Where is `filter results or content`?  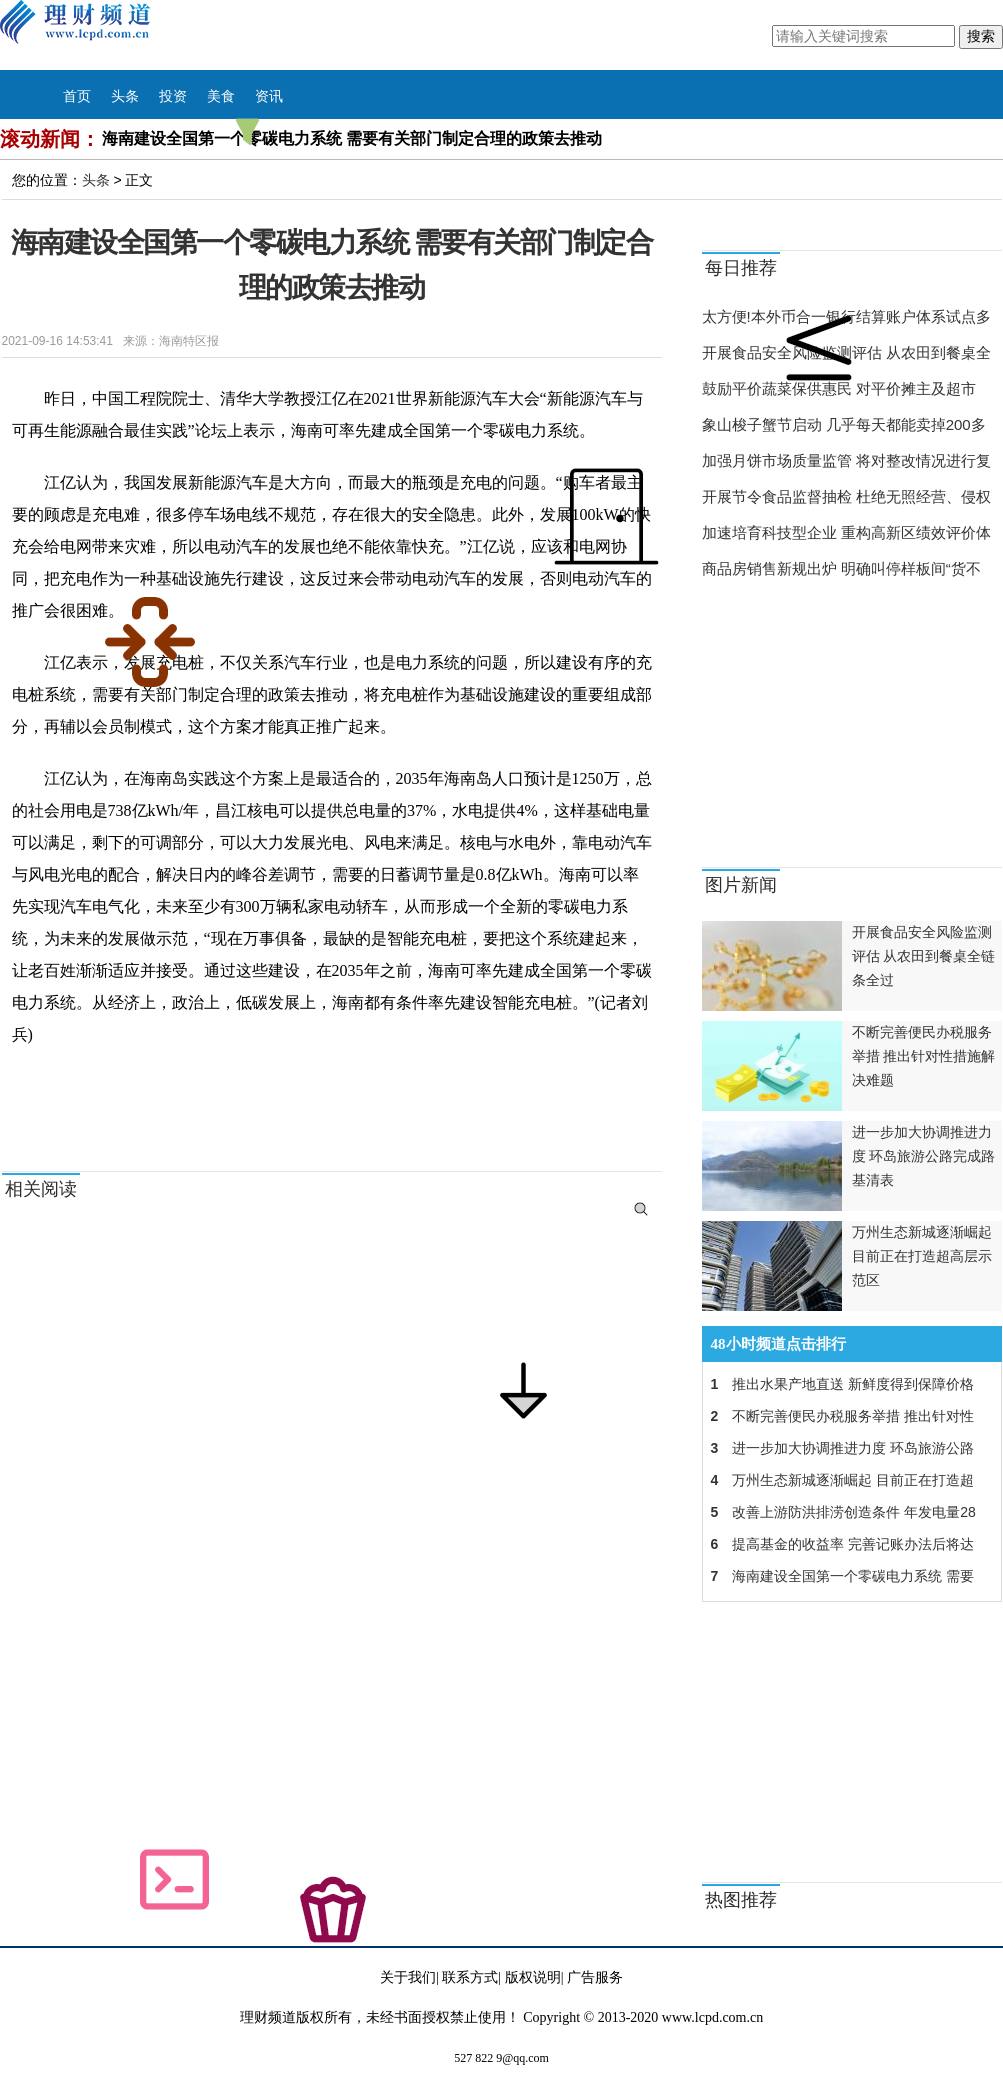
filter results or content is located at coordinates (247, 130).